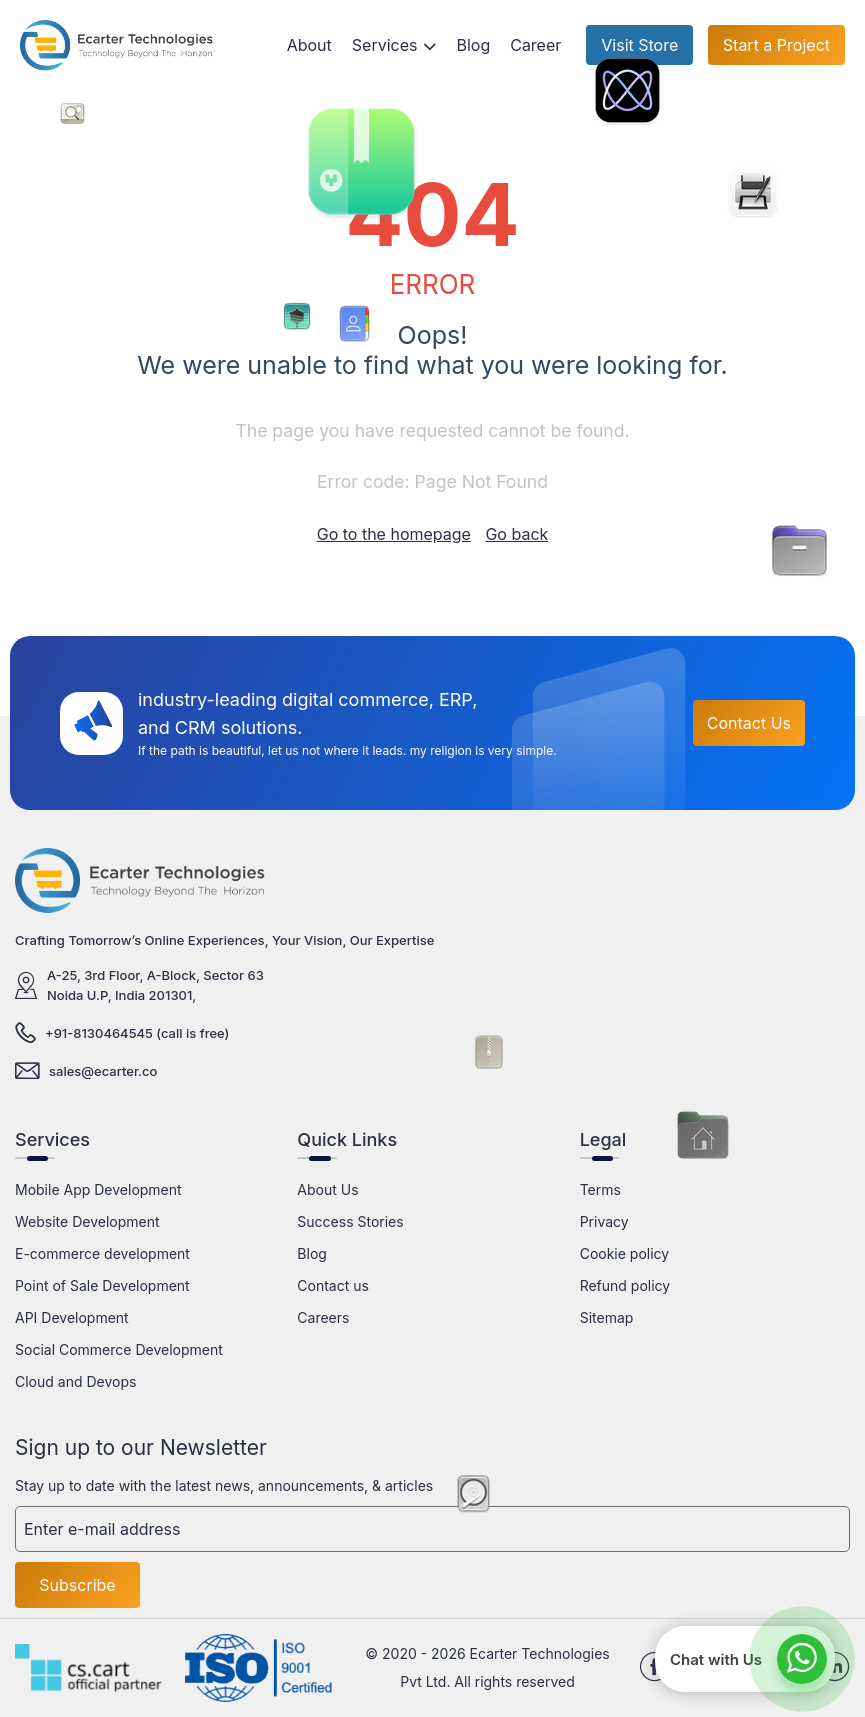 This screenshot has height=1717, width=865. I want to click on open yast software group manager, so click(361, 161).